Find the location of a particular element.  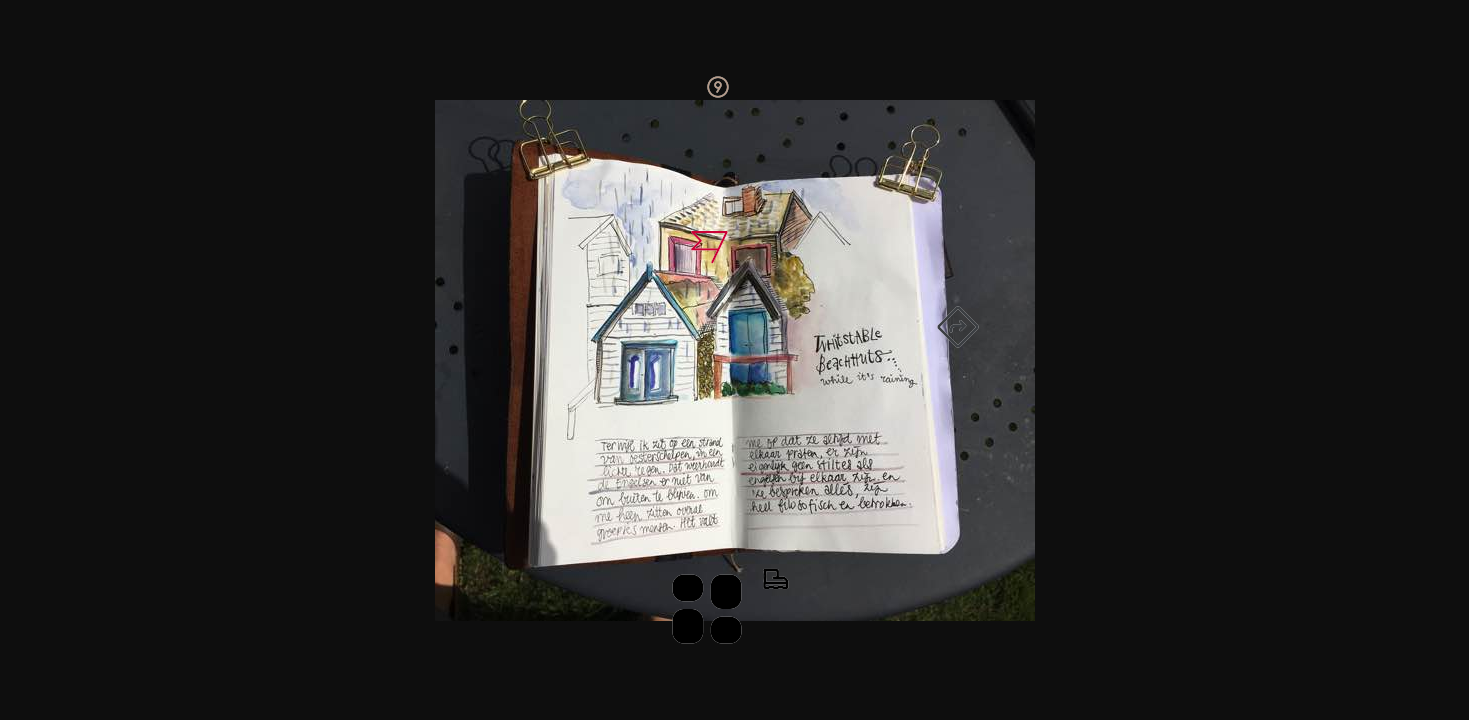

indicates item number nine in a list or sequence is located at coordinates (718, 87).